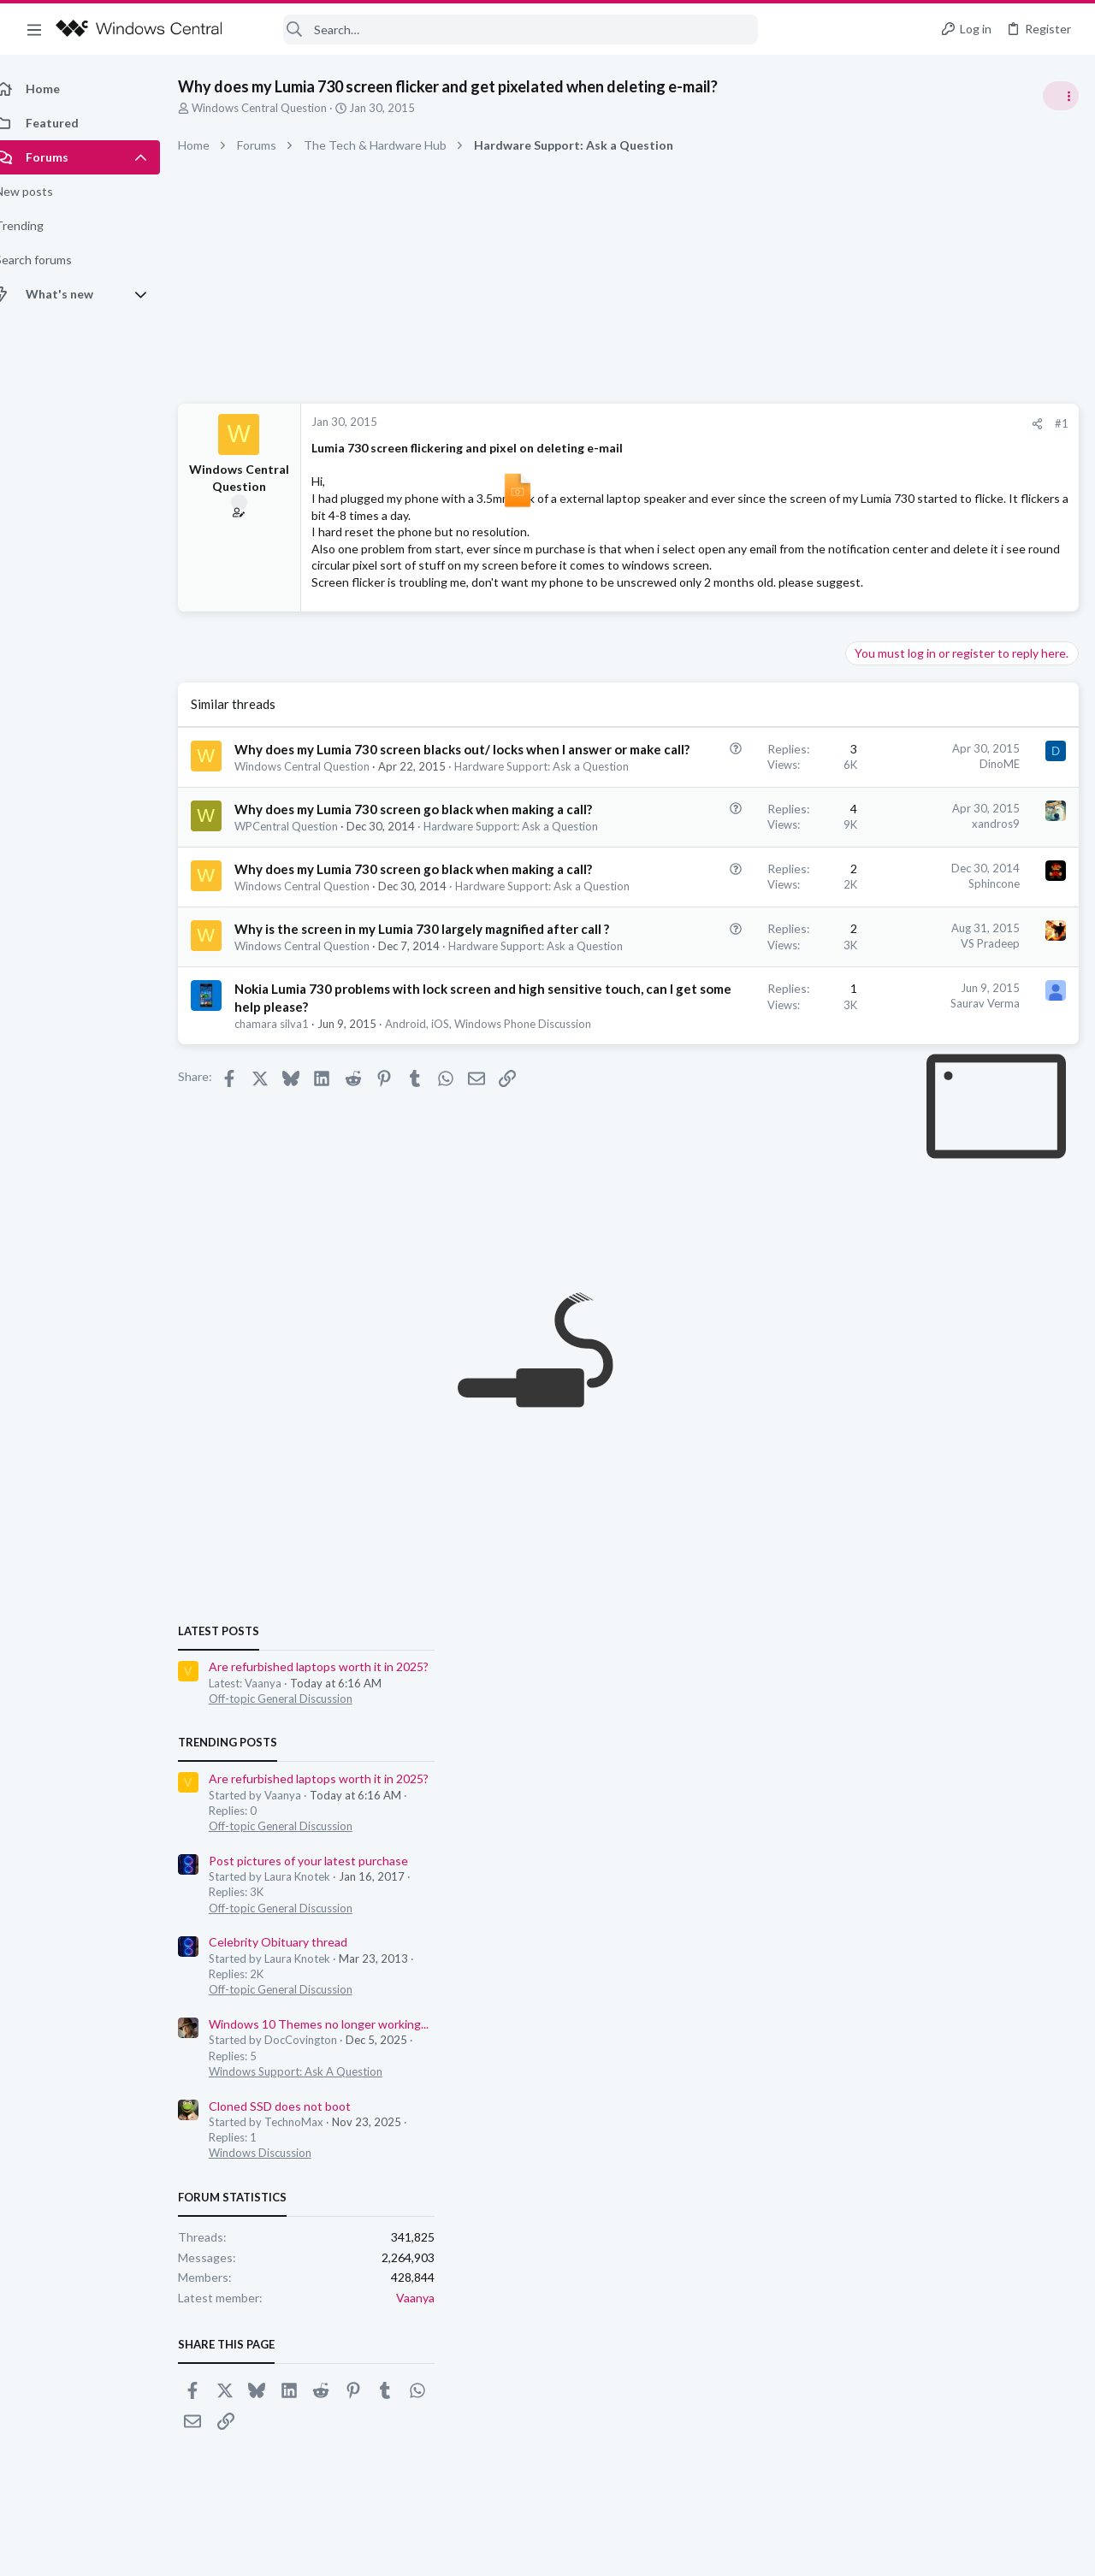 This screenshot has width=1095, height=2576. What do you see at coordinates (996, 1106) in the screenshot?
I see `indicates tablet device connected` at bounding box center [996, 1106].